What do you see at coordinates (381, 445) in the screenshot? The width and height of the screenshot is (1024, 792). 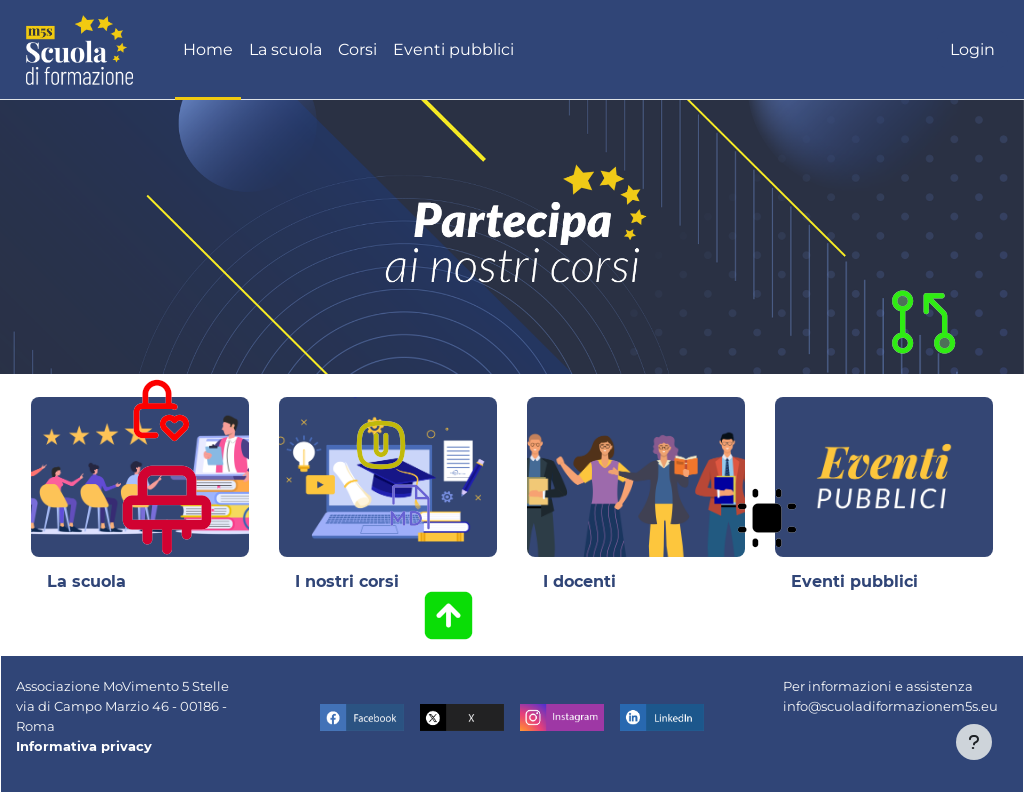 I see `indicates an item starting with the letter U` at bounding box center [381, 445].